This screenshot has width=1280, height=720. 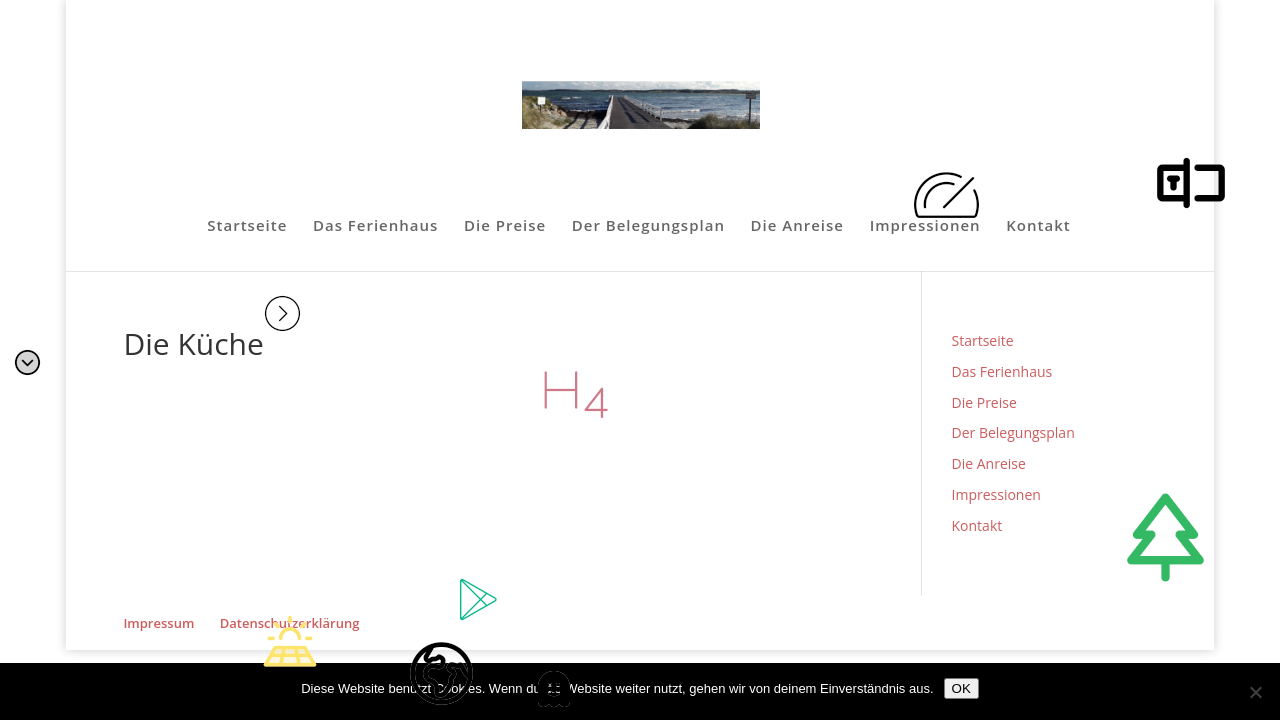 What do you see at coordinates (290, 644) in the screenshot?
I see `access solar energy settings` at bounding box center [290, 644].